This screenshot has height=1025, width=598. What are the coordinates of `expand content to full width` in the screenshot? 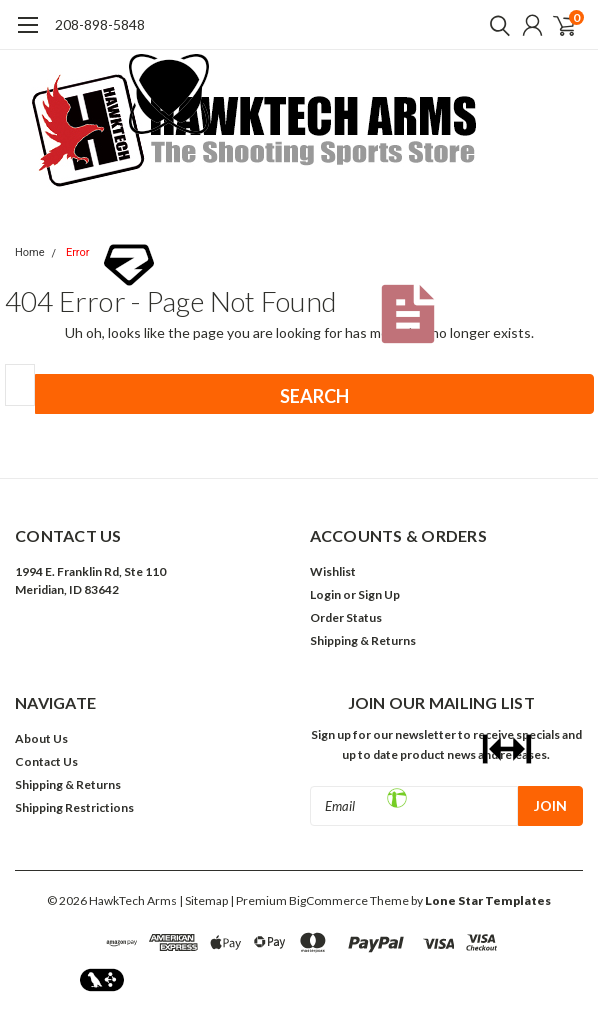 It's located at (507, 749).